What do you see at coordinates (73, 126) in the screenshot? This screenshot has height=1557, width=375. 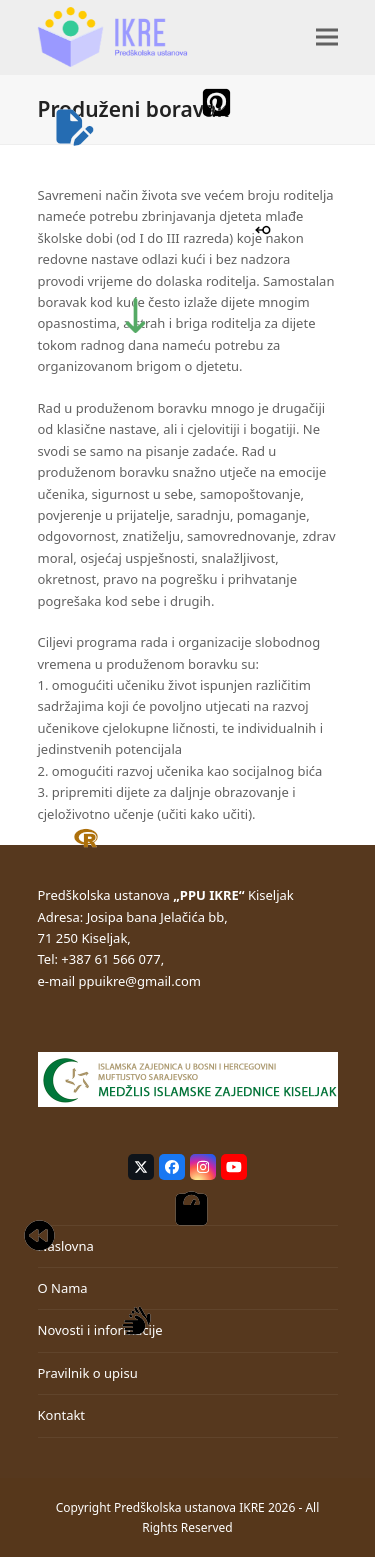 I see `edit this document` at bounding box center [73, 126].